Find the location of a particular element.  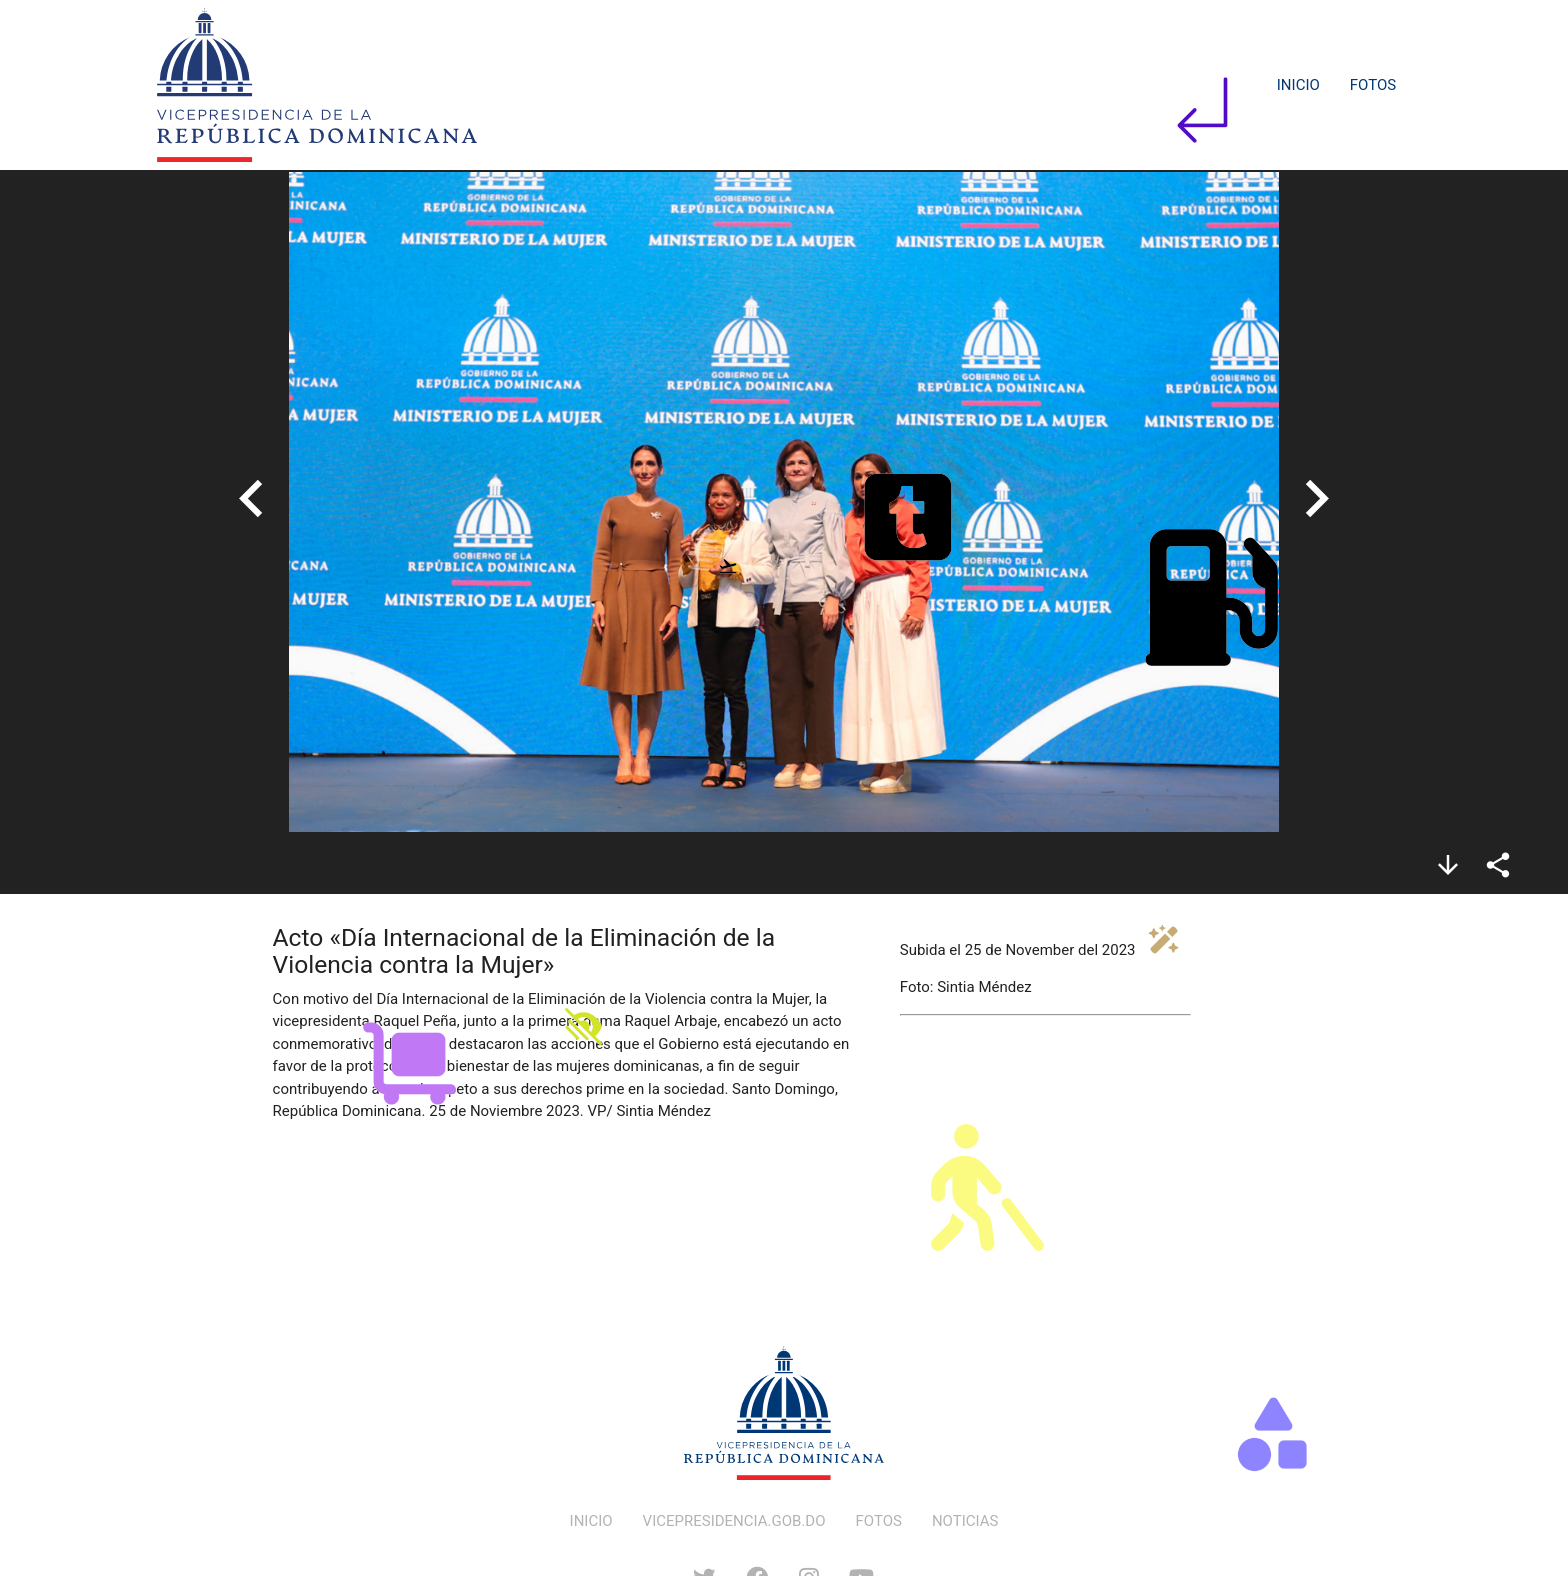

apply automatic enhancements or effects is located at coordinates (1164, 940).